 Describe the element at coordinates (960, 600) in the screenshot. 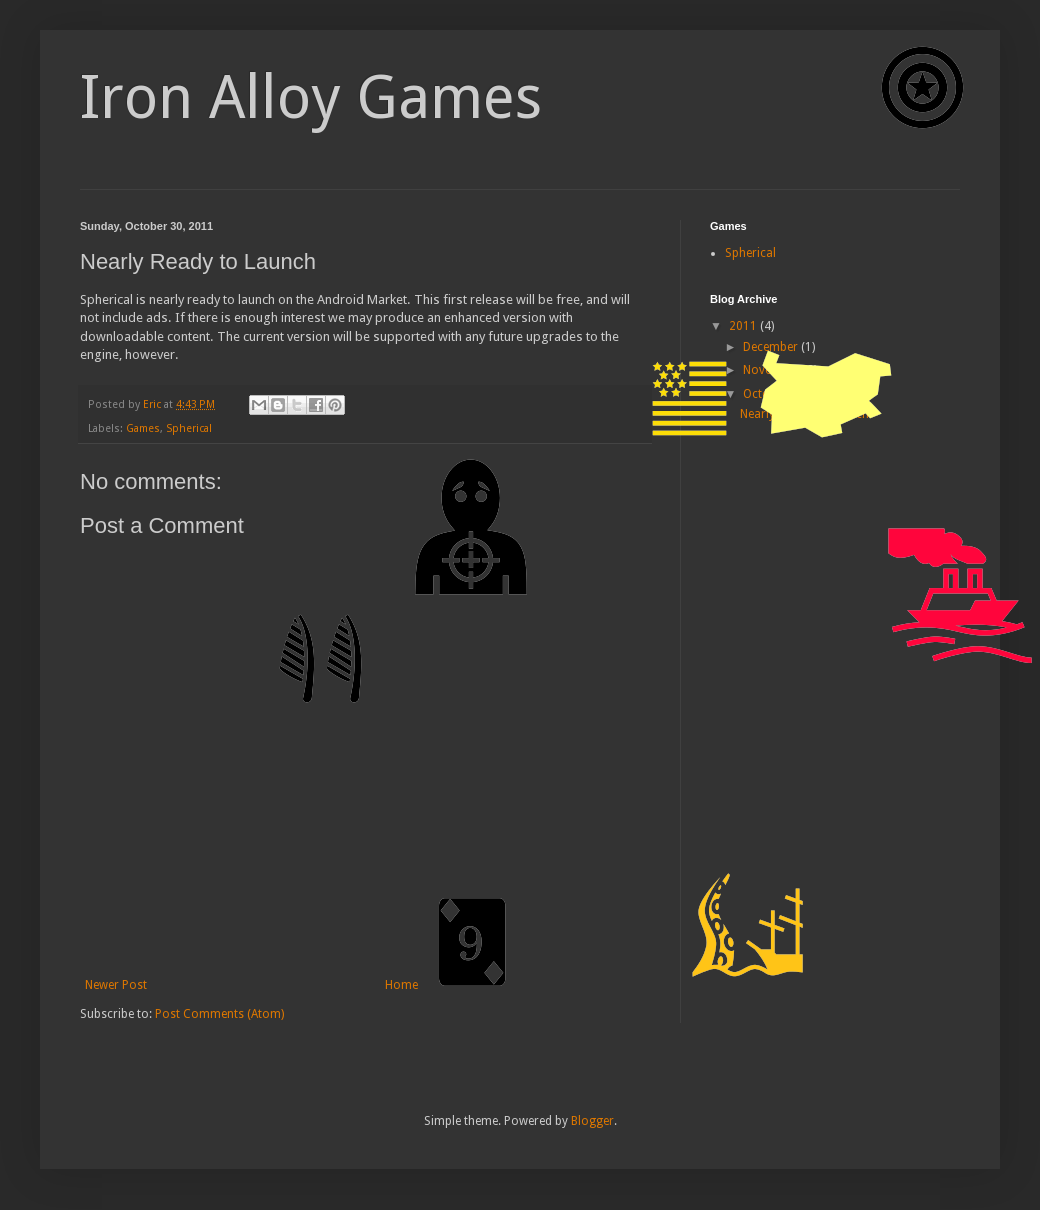

I see `select dreadnought or battleship unit` at that location.